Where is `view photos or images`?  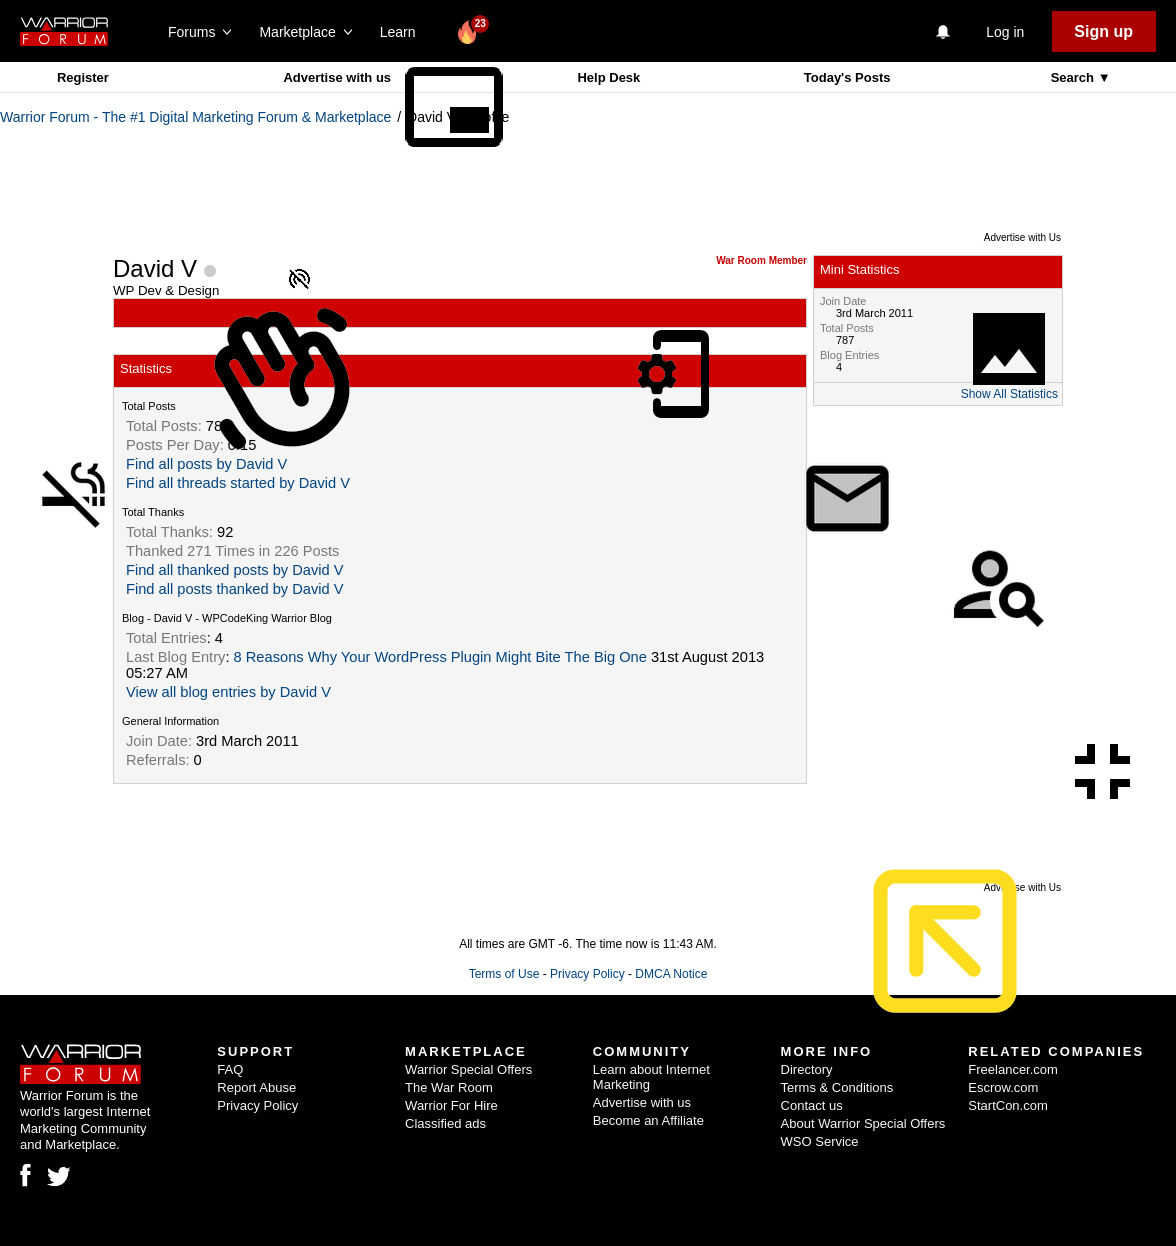
view photos or images is located at coordinates (1009, 349).